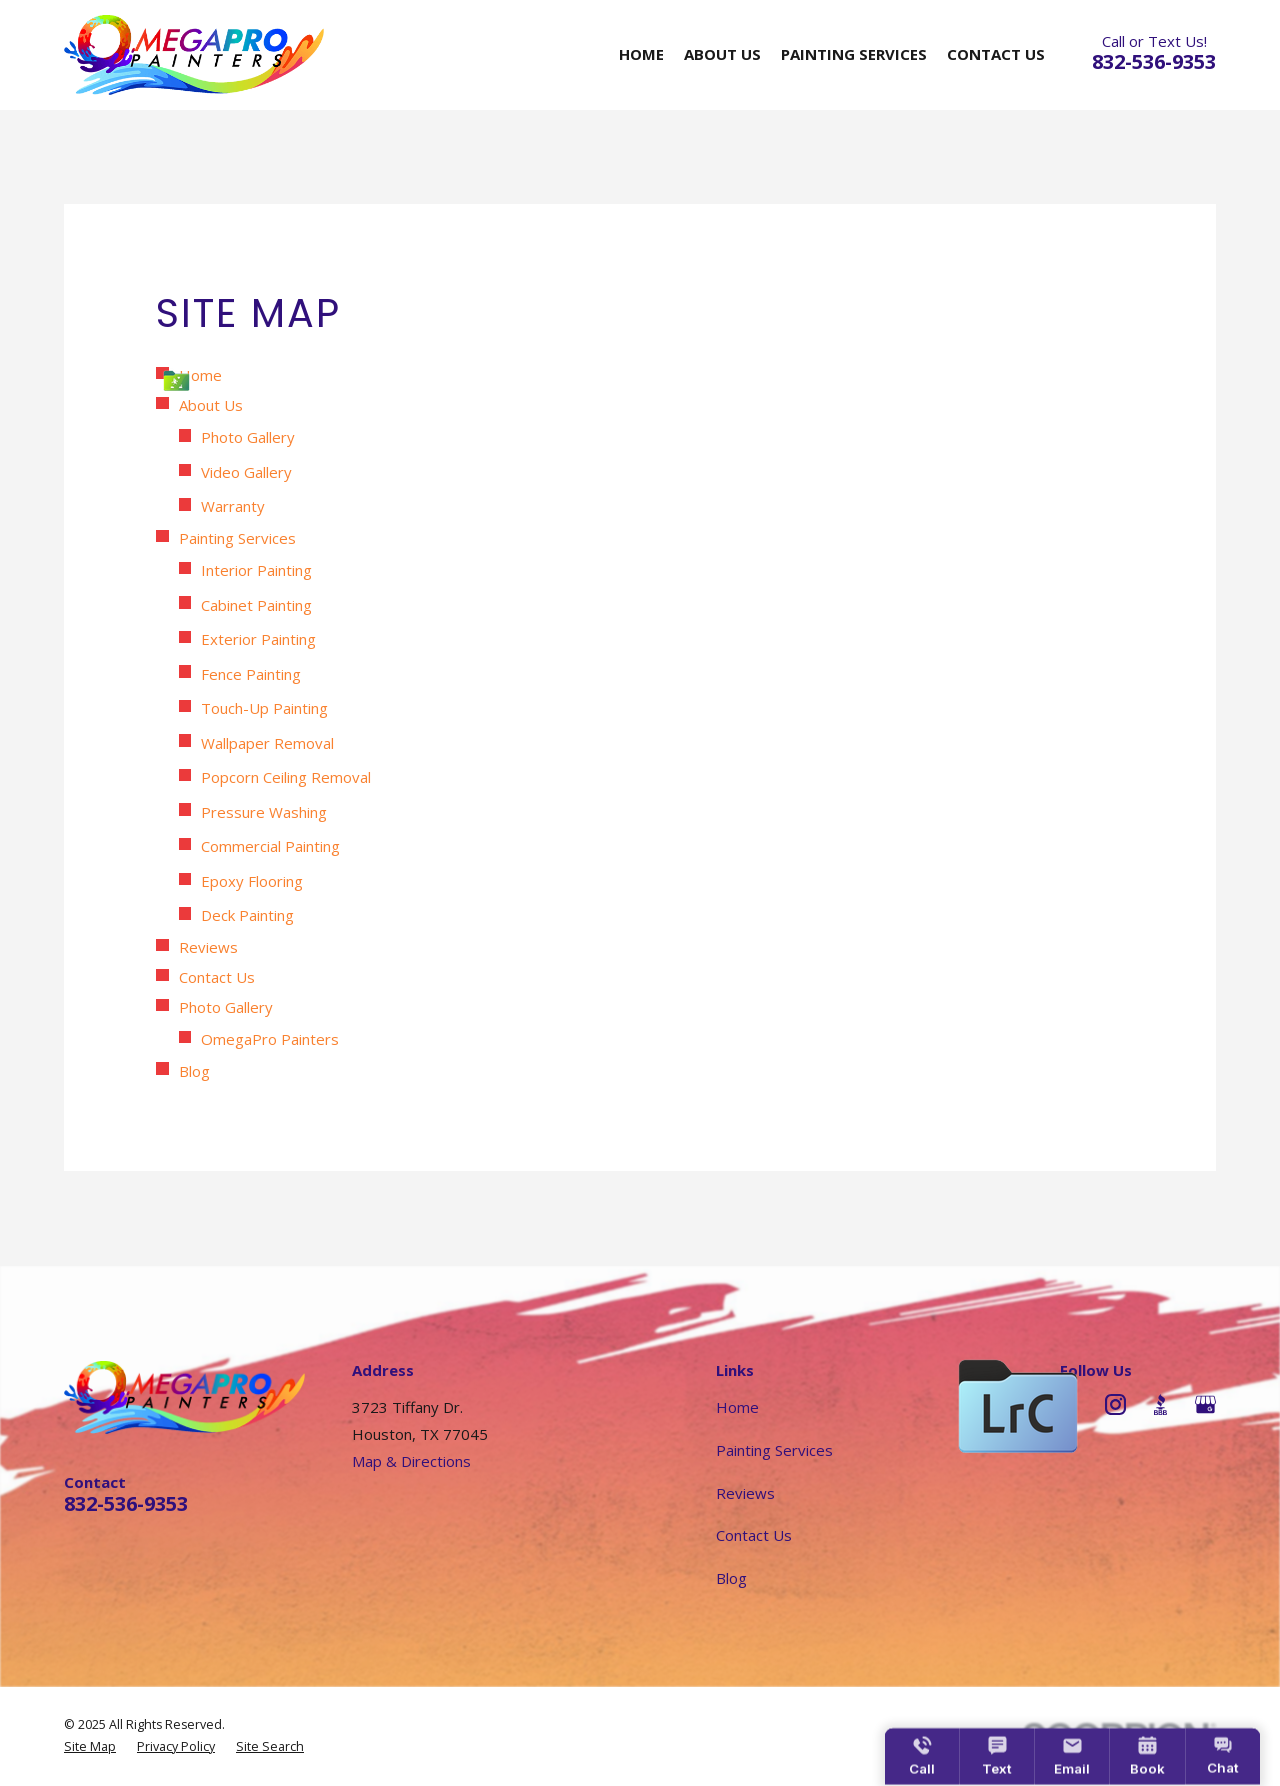  I want to click on open folder containing adobe lightroom classic files, so click(1017, 1409).